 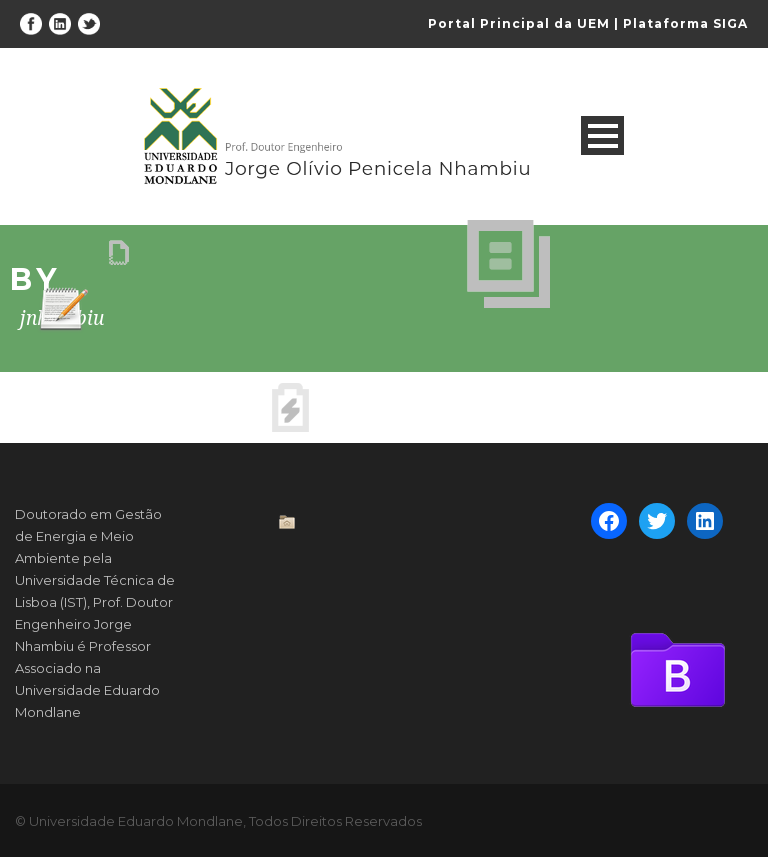 I want to click on access your home folder, so click(x=287, y=523).